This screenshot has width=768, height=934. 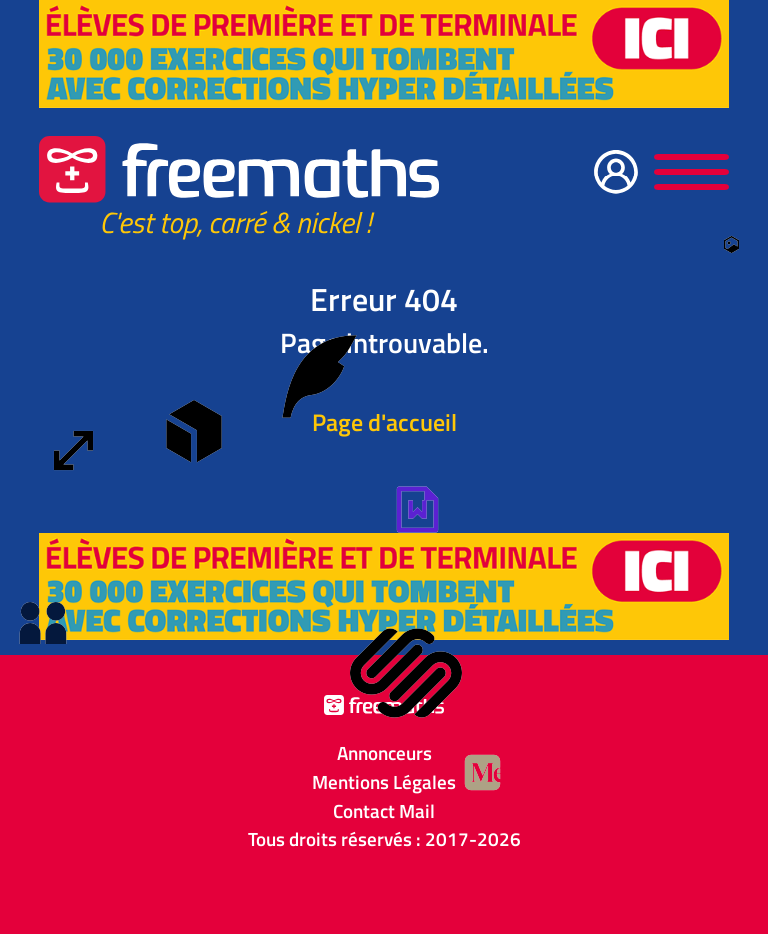 I want to click on visit or link to Squarespace website, so click(x=406, y=673).